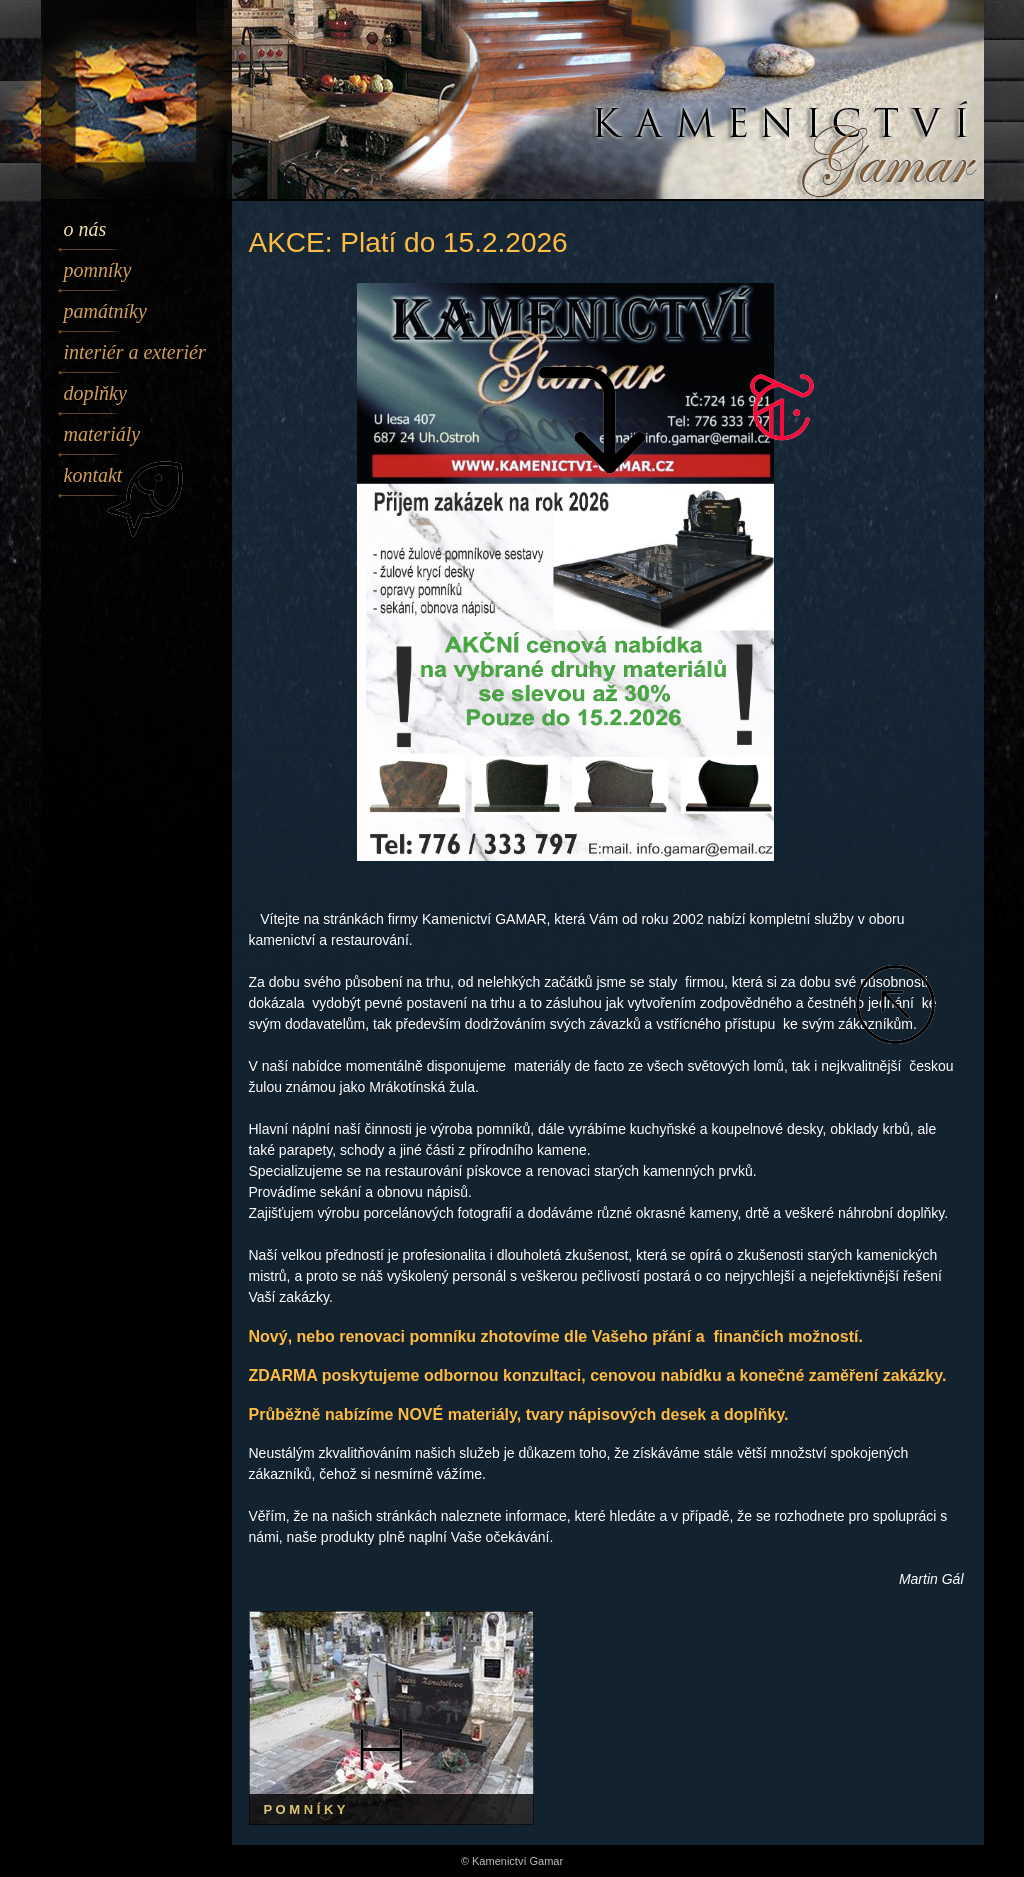  What do you see at coordinates (592, 420) in the screenshot?
I see `move item to the right and down` at bounding box center [592, 420].